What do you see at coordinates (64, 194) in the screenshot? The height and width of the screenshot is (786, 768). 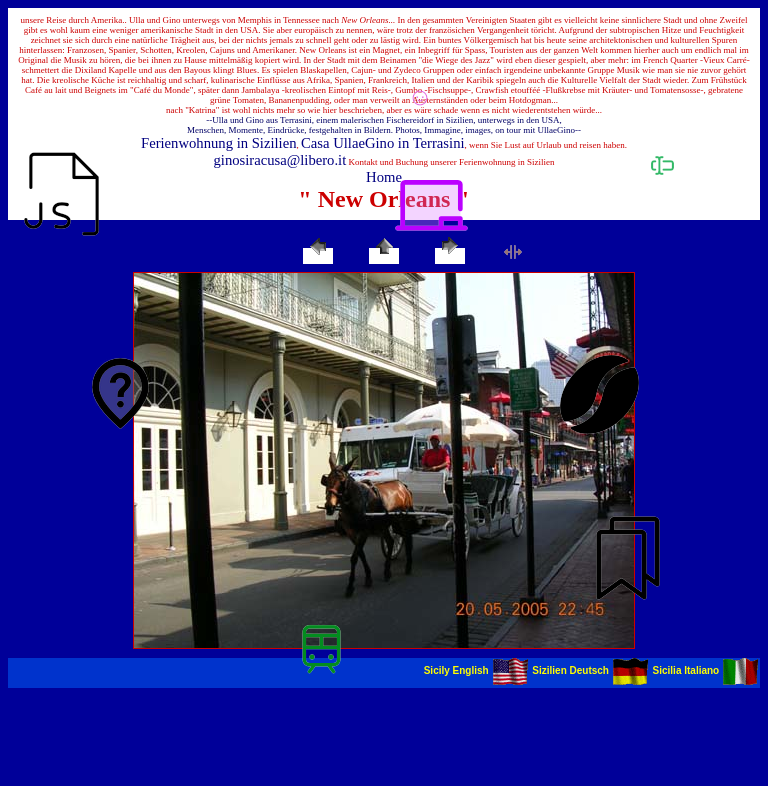 I see `a javascript file in your project` at bounding box center [64, 194].